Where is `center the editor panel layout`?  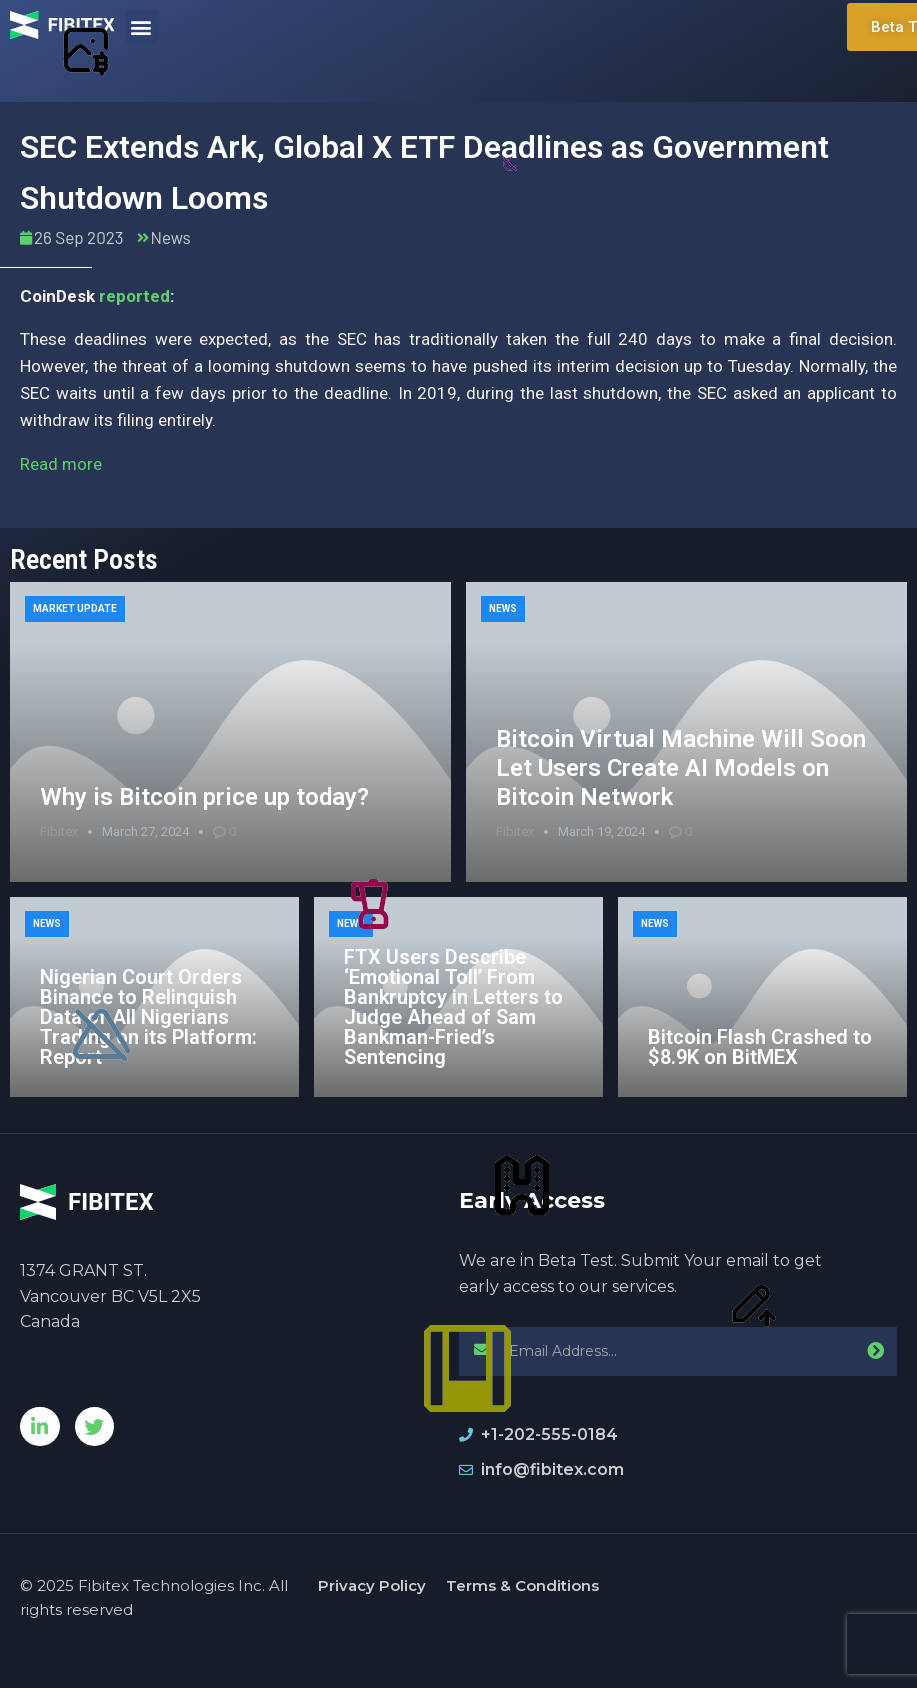
center the editor panel layout is located at coordinates (467, 1368).